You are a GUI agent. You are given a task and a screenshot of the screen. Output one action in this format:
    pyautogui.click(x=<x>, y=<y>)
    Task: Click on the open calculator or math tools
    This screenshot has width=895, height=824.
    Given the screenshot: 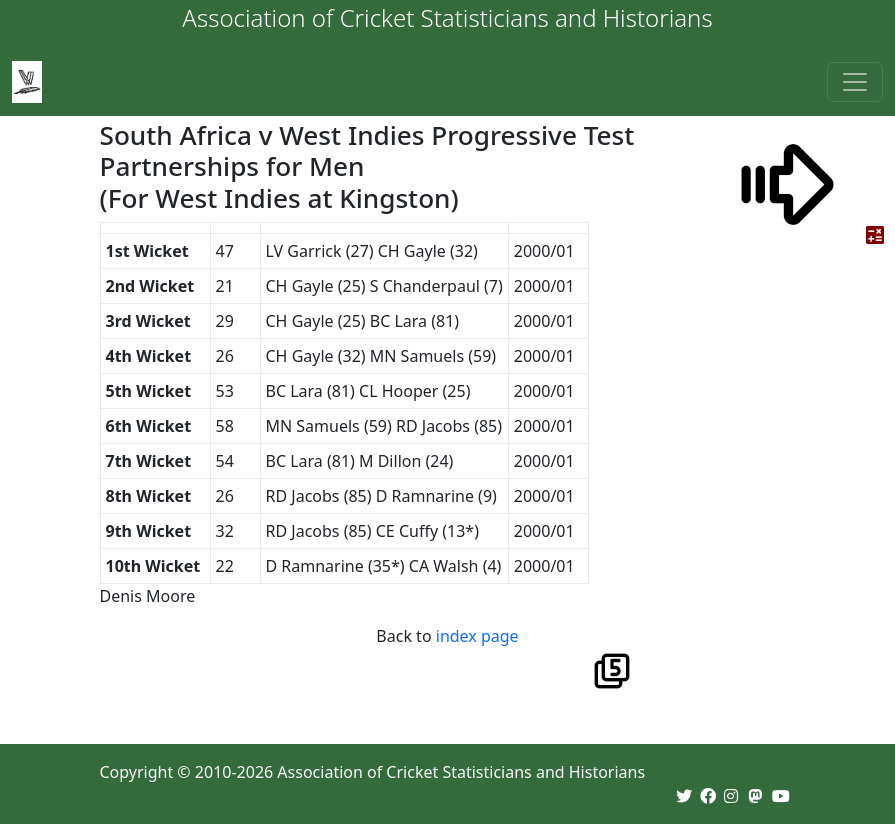 What is the action you would take?
    pyautogui.click(x=875, y=235)
    